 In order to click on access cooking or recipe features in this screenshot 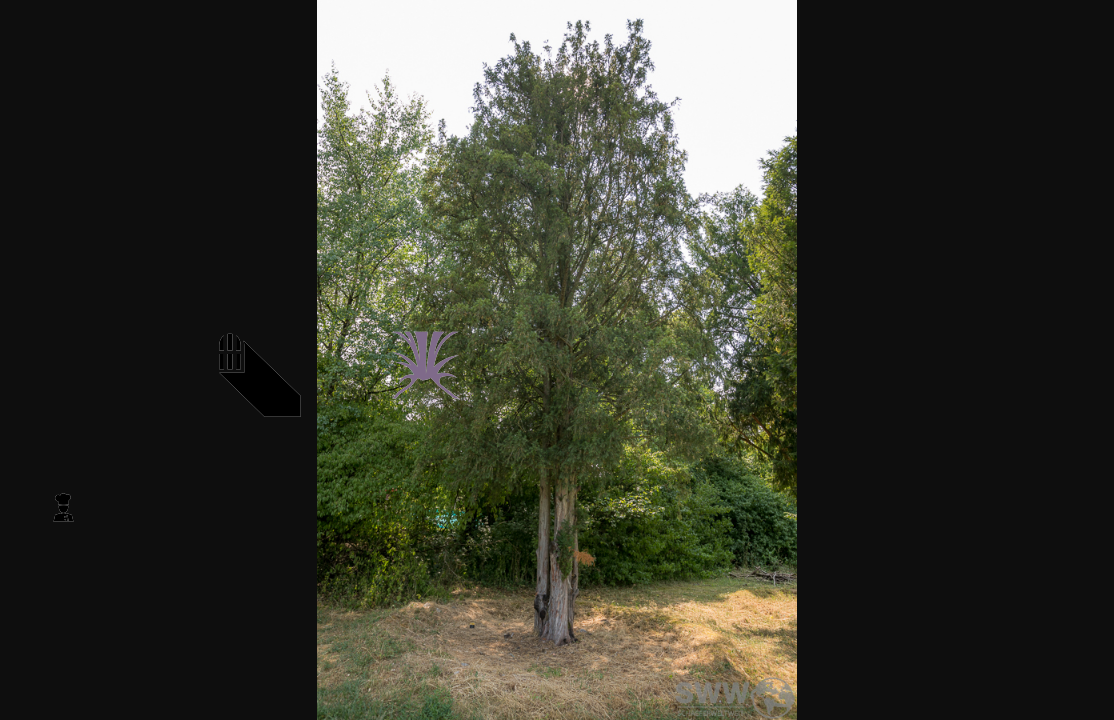, I will do `click(63, 507)`.